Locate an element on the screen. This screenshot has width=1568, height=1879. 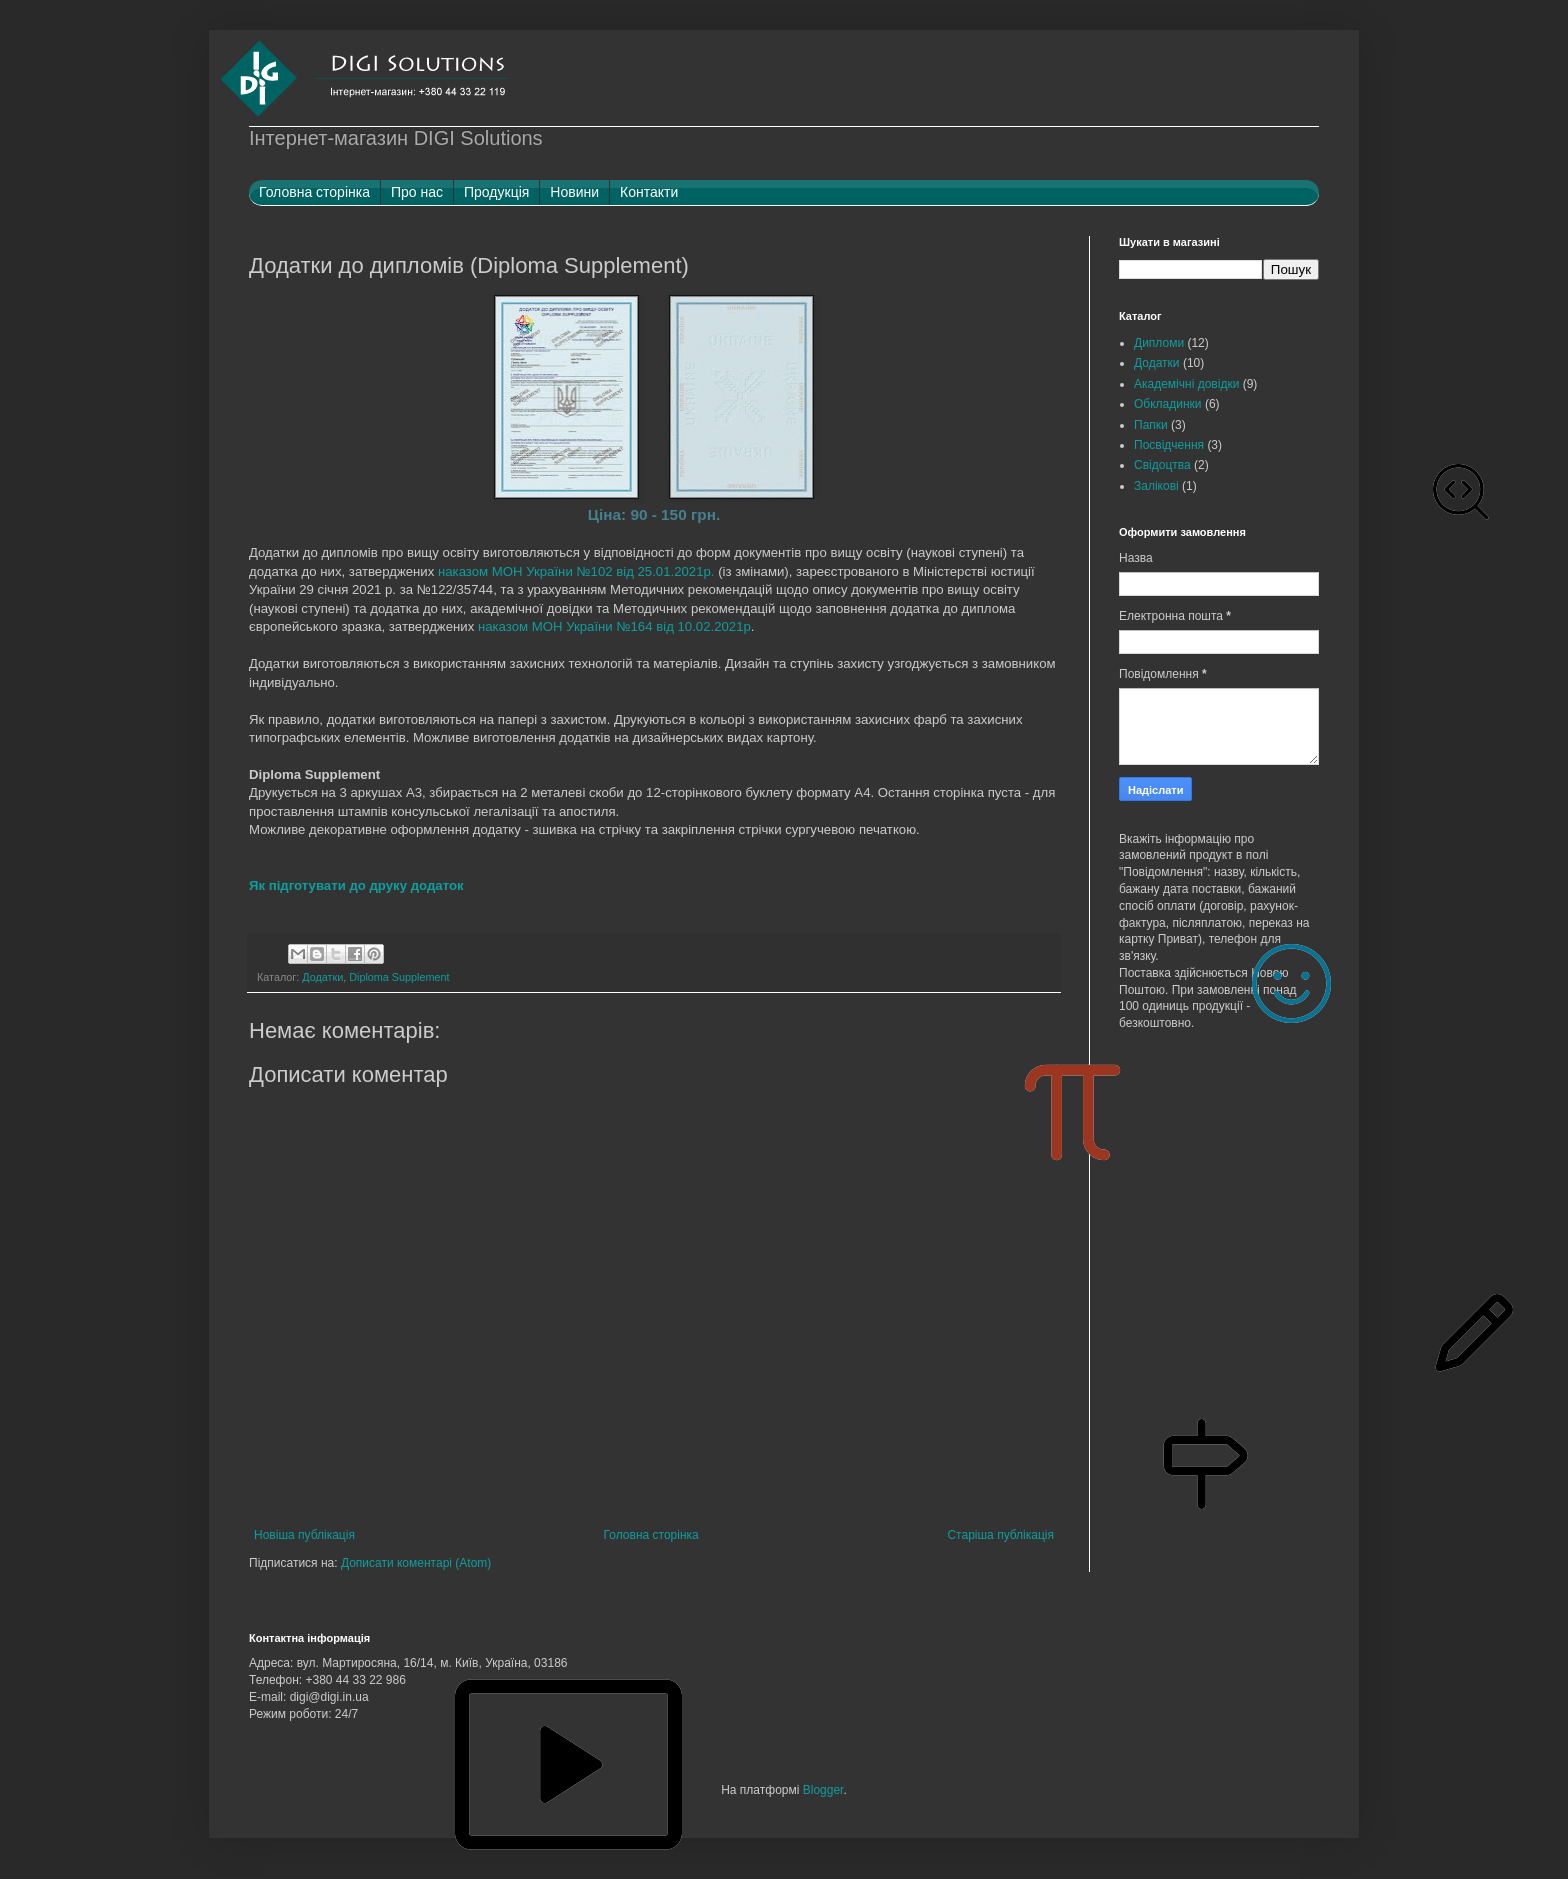
access mathematical constants or formulas is located at coordinates (1072, 1112).